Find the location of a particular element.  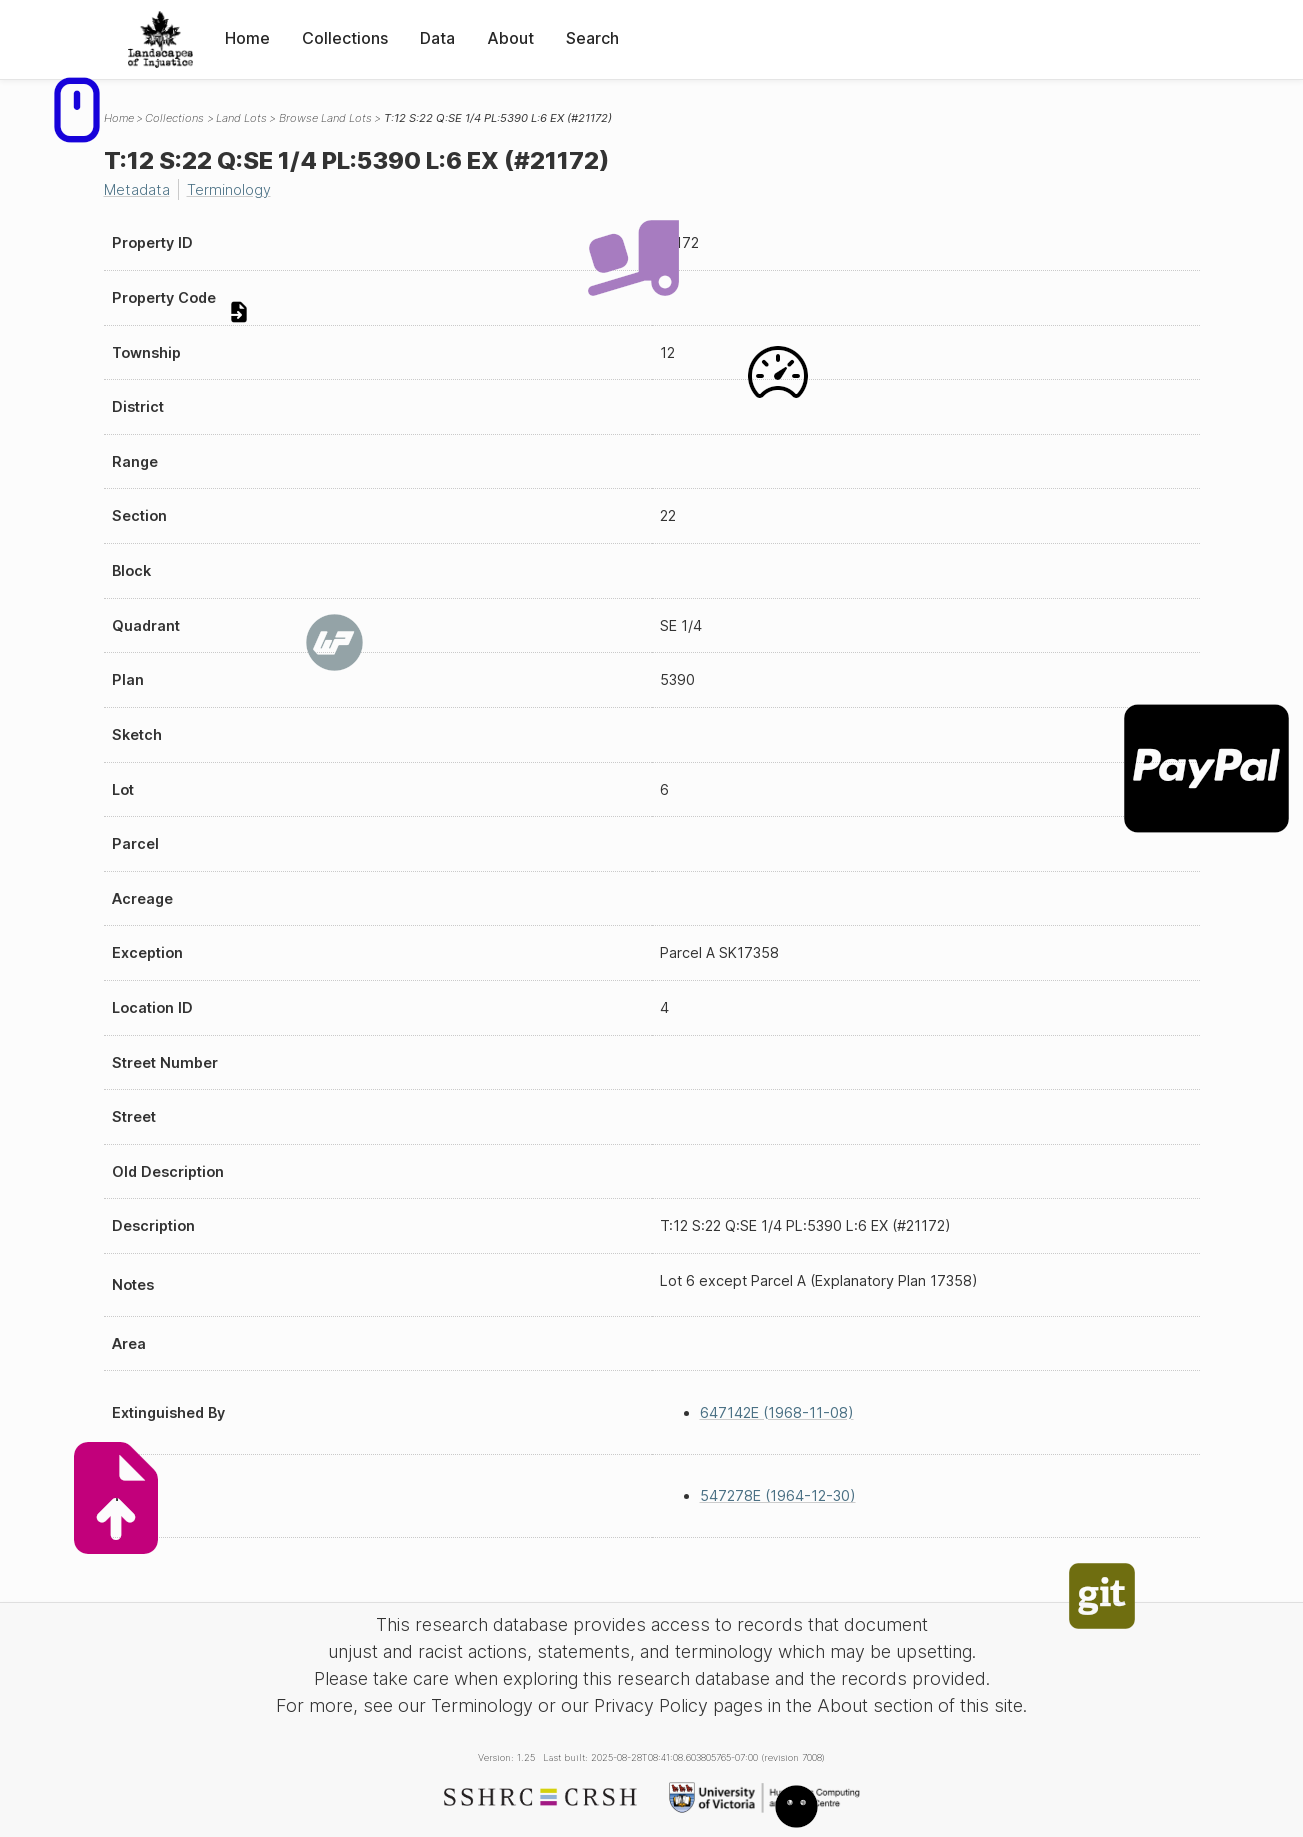

mouse input device settings is located at coordinates (77, 110).